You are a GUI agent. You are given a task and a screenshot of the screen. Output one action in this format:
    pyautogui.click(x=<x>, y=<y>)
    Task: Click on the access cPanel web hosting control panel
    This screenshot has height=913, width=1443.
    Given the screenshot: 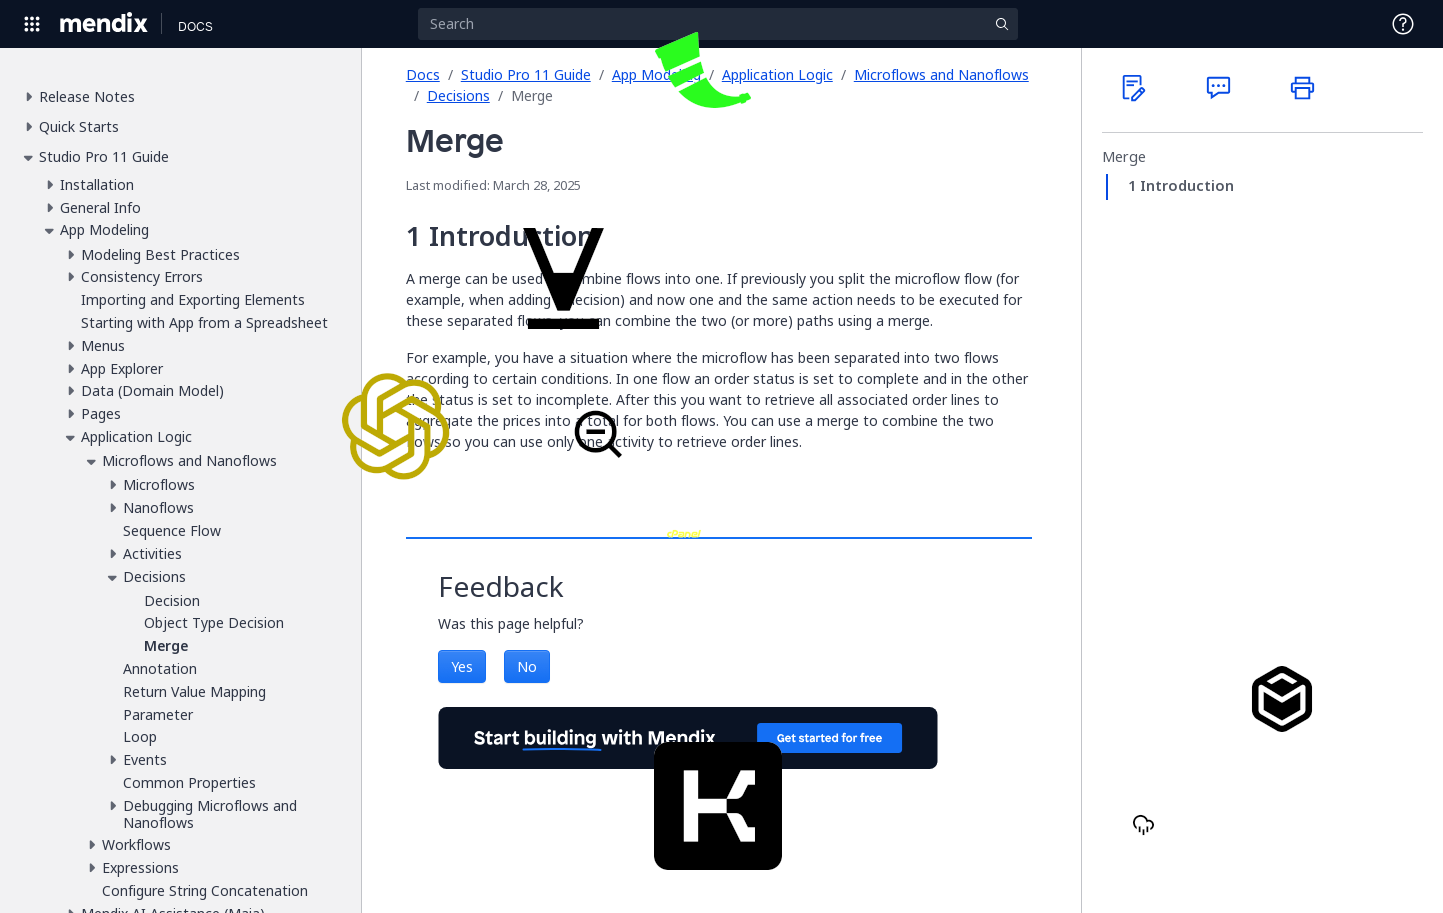 What is the action you would take?
    pyautogui.click(x=684, y=534)
    